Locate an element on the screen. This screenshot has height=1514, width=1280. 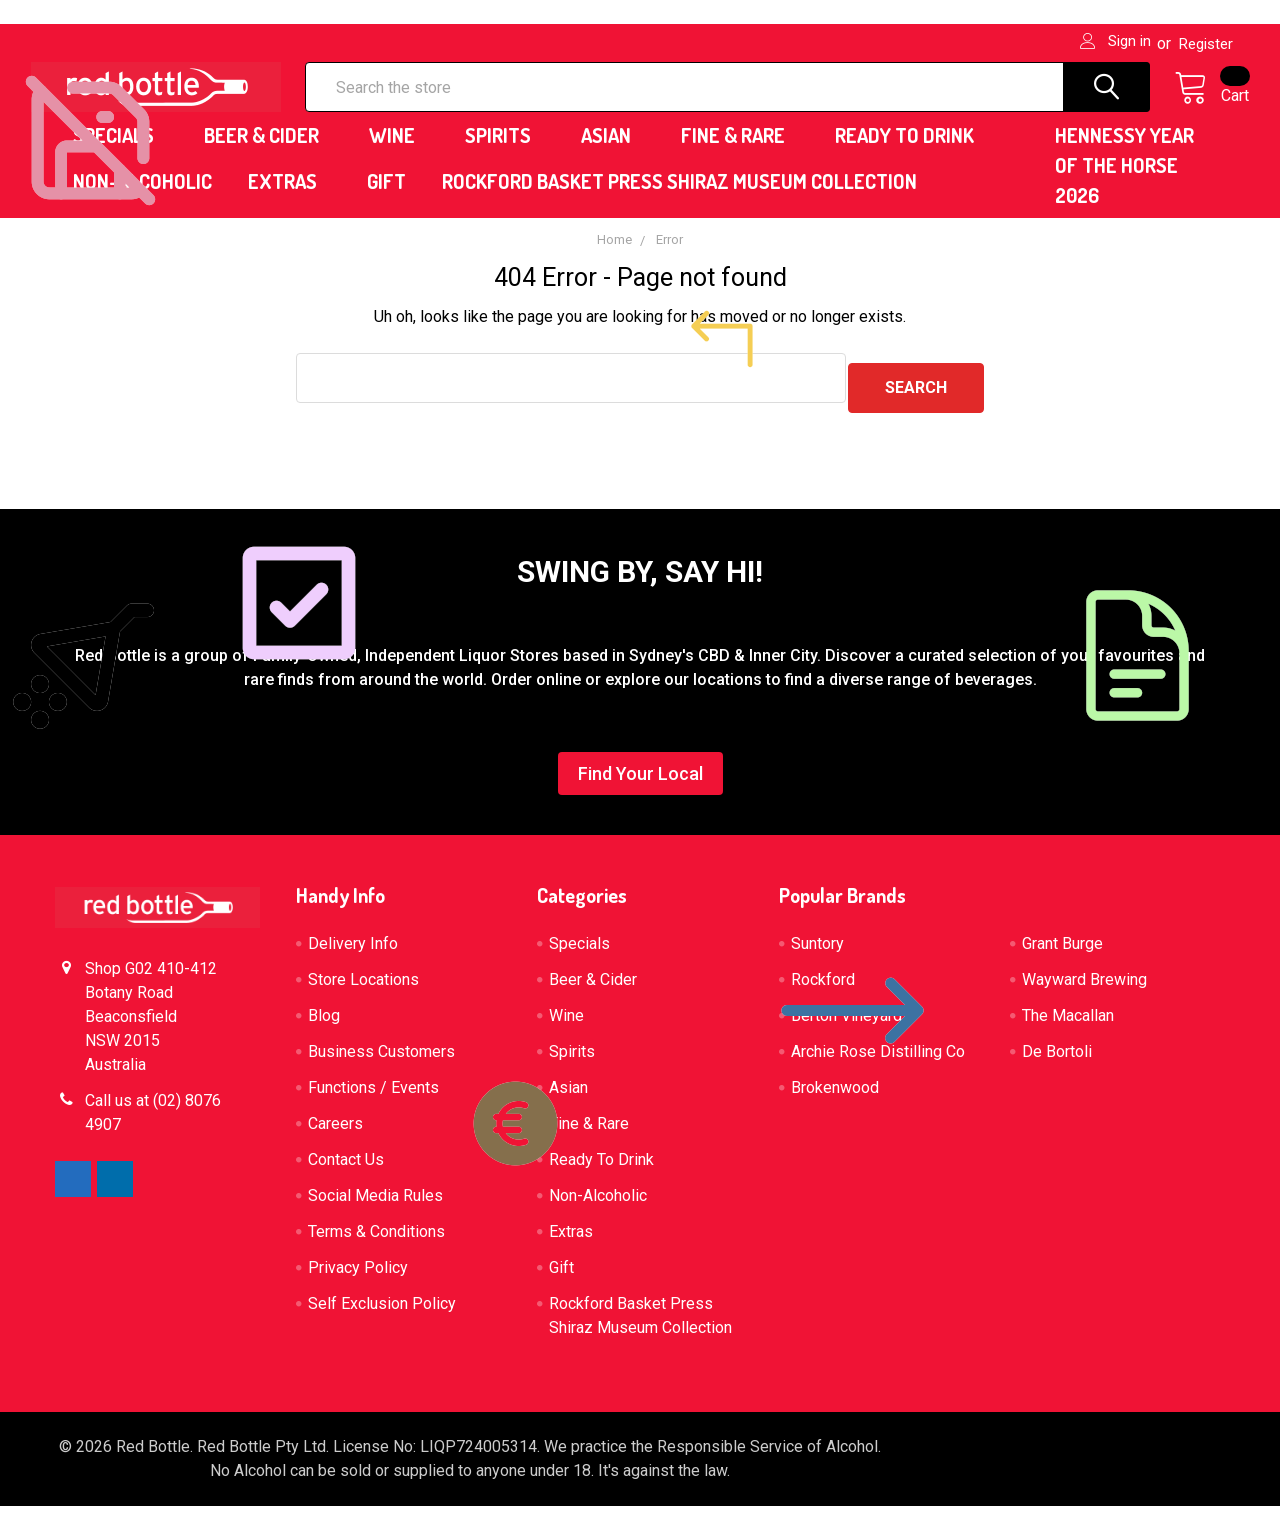
view document details is located at coordinates (1137, 655).